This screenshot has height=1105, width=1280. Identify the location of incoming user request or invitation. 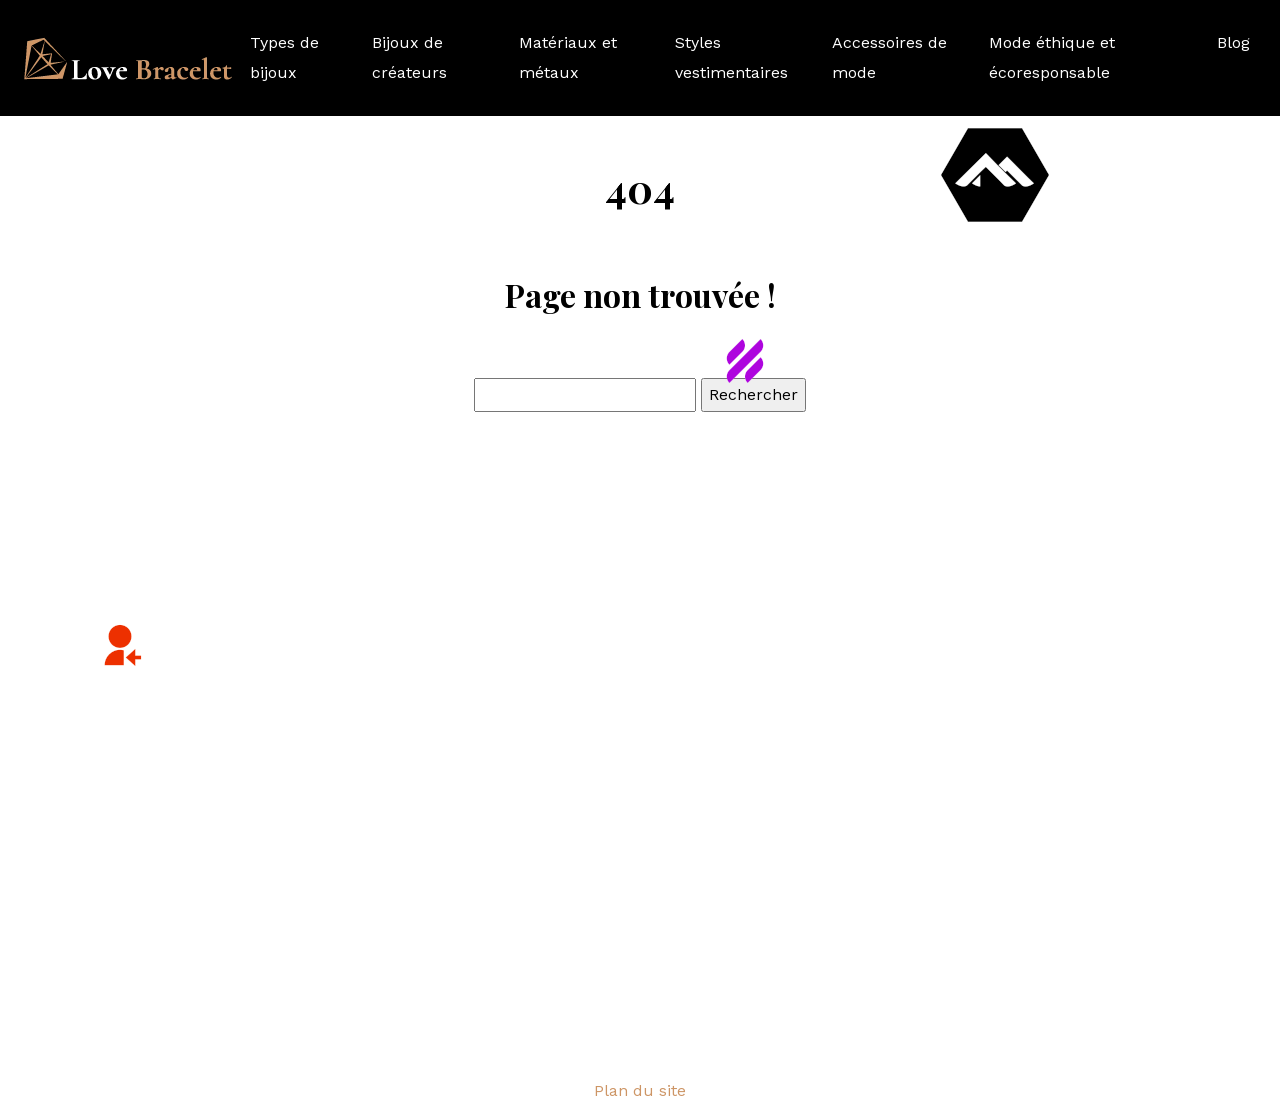
(120, 646).